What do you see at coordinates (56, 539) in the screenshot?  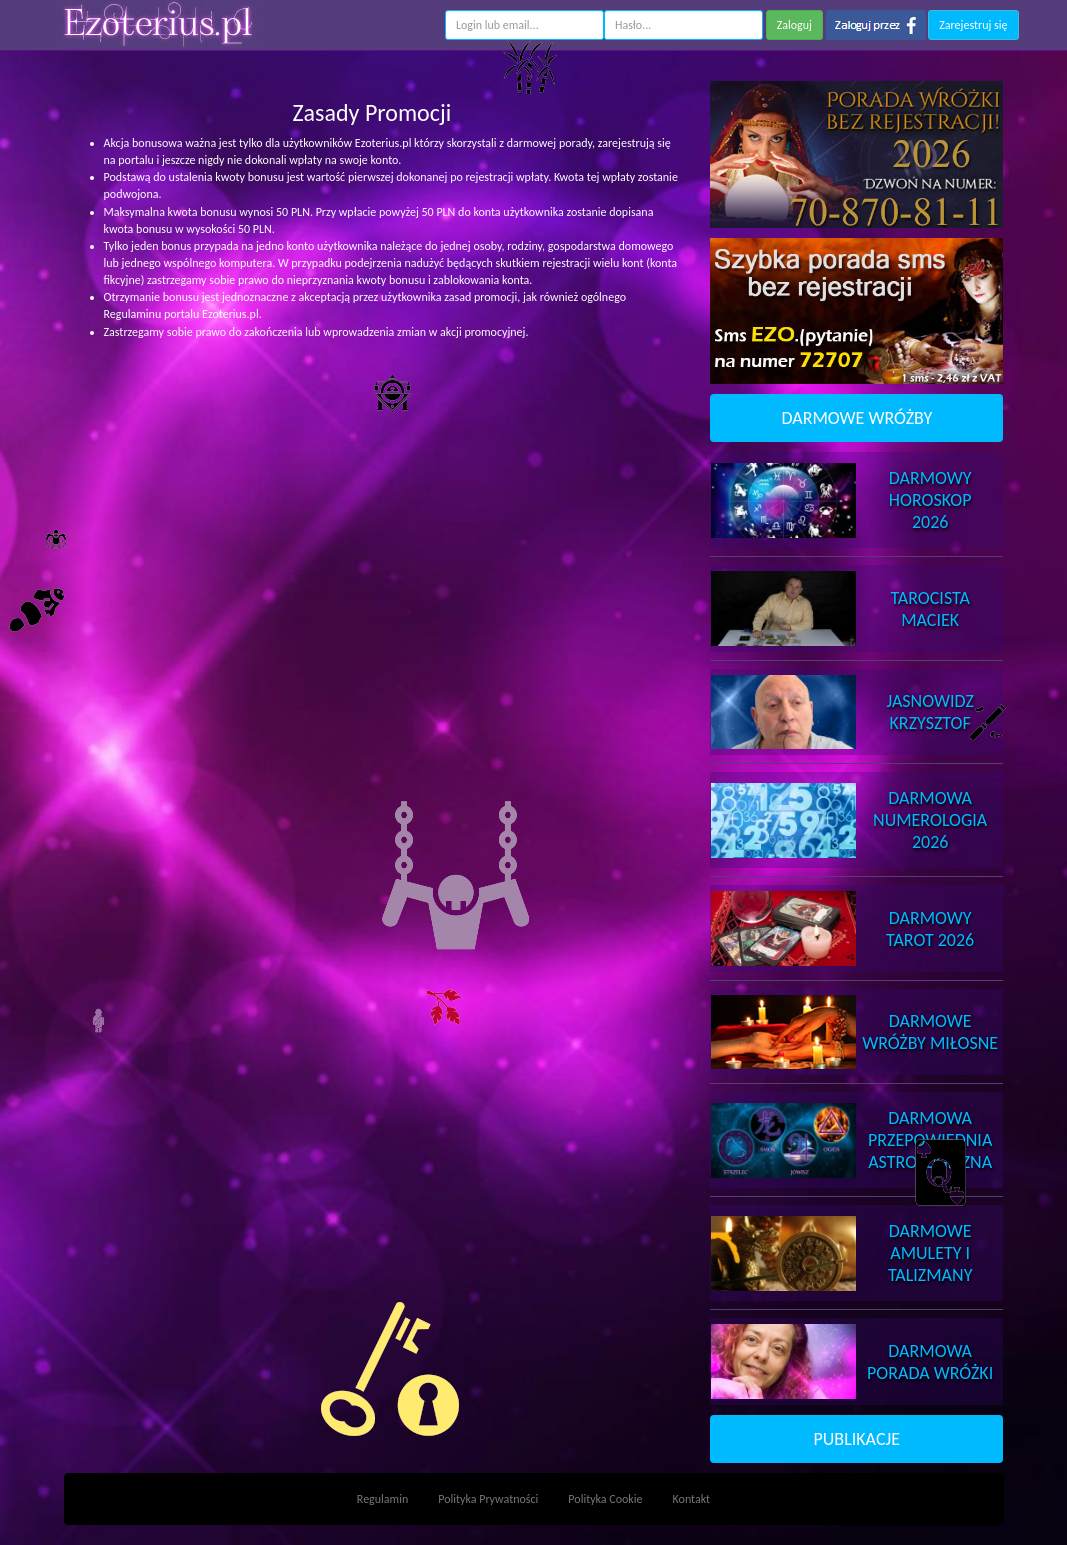 I see `indicates quicksand hazard or trap in game` at bounding box center [56, 539].